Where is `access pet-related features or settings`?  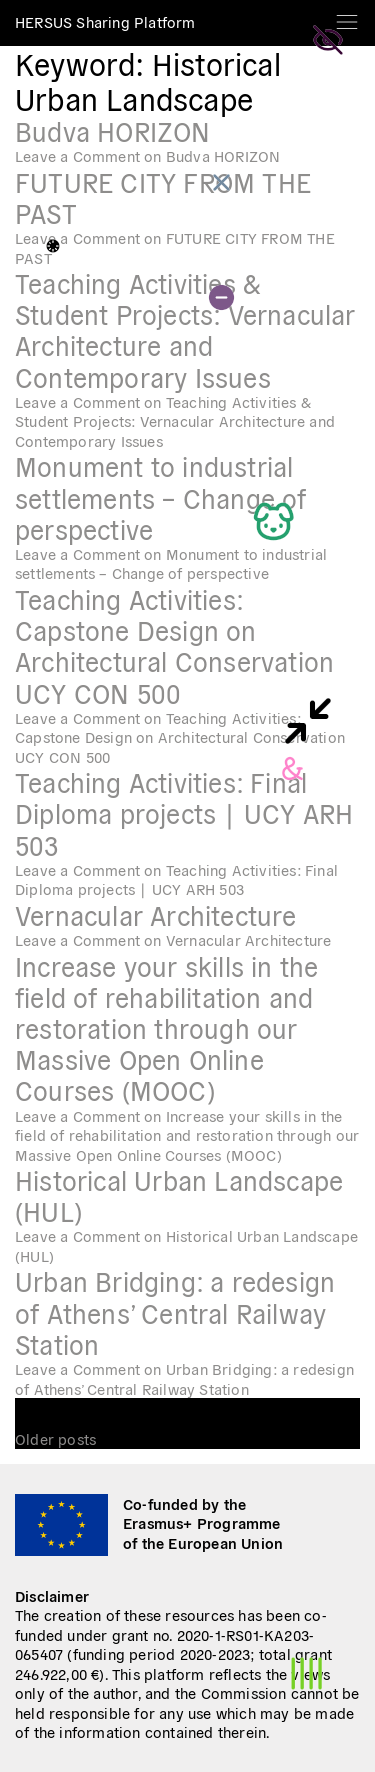 access pet-related features or settings is located at coordinates (273, 521).